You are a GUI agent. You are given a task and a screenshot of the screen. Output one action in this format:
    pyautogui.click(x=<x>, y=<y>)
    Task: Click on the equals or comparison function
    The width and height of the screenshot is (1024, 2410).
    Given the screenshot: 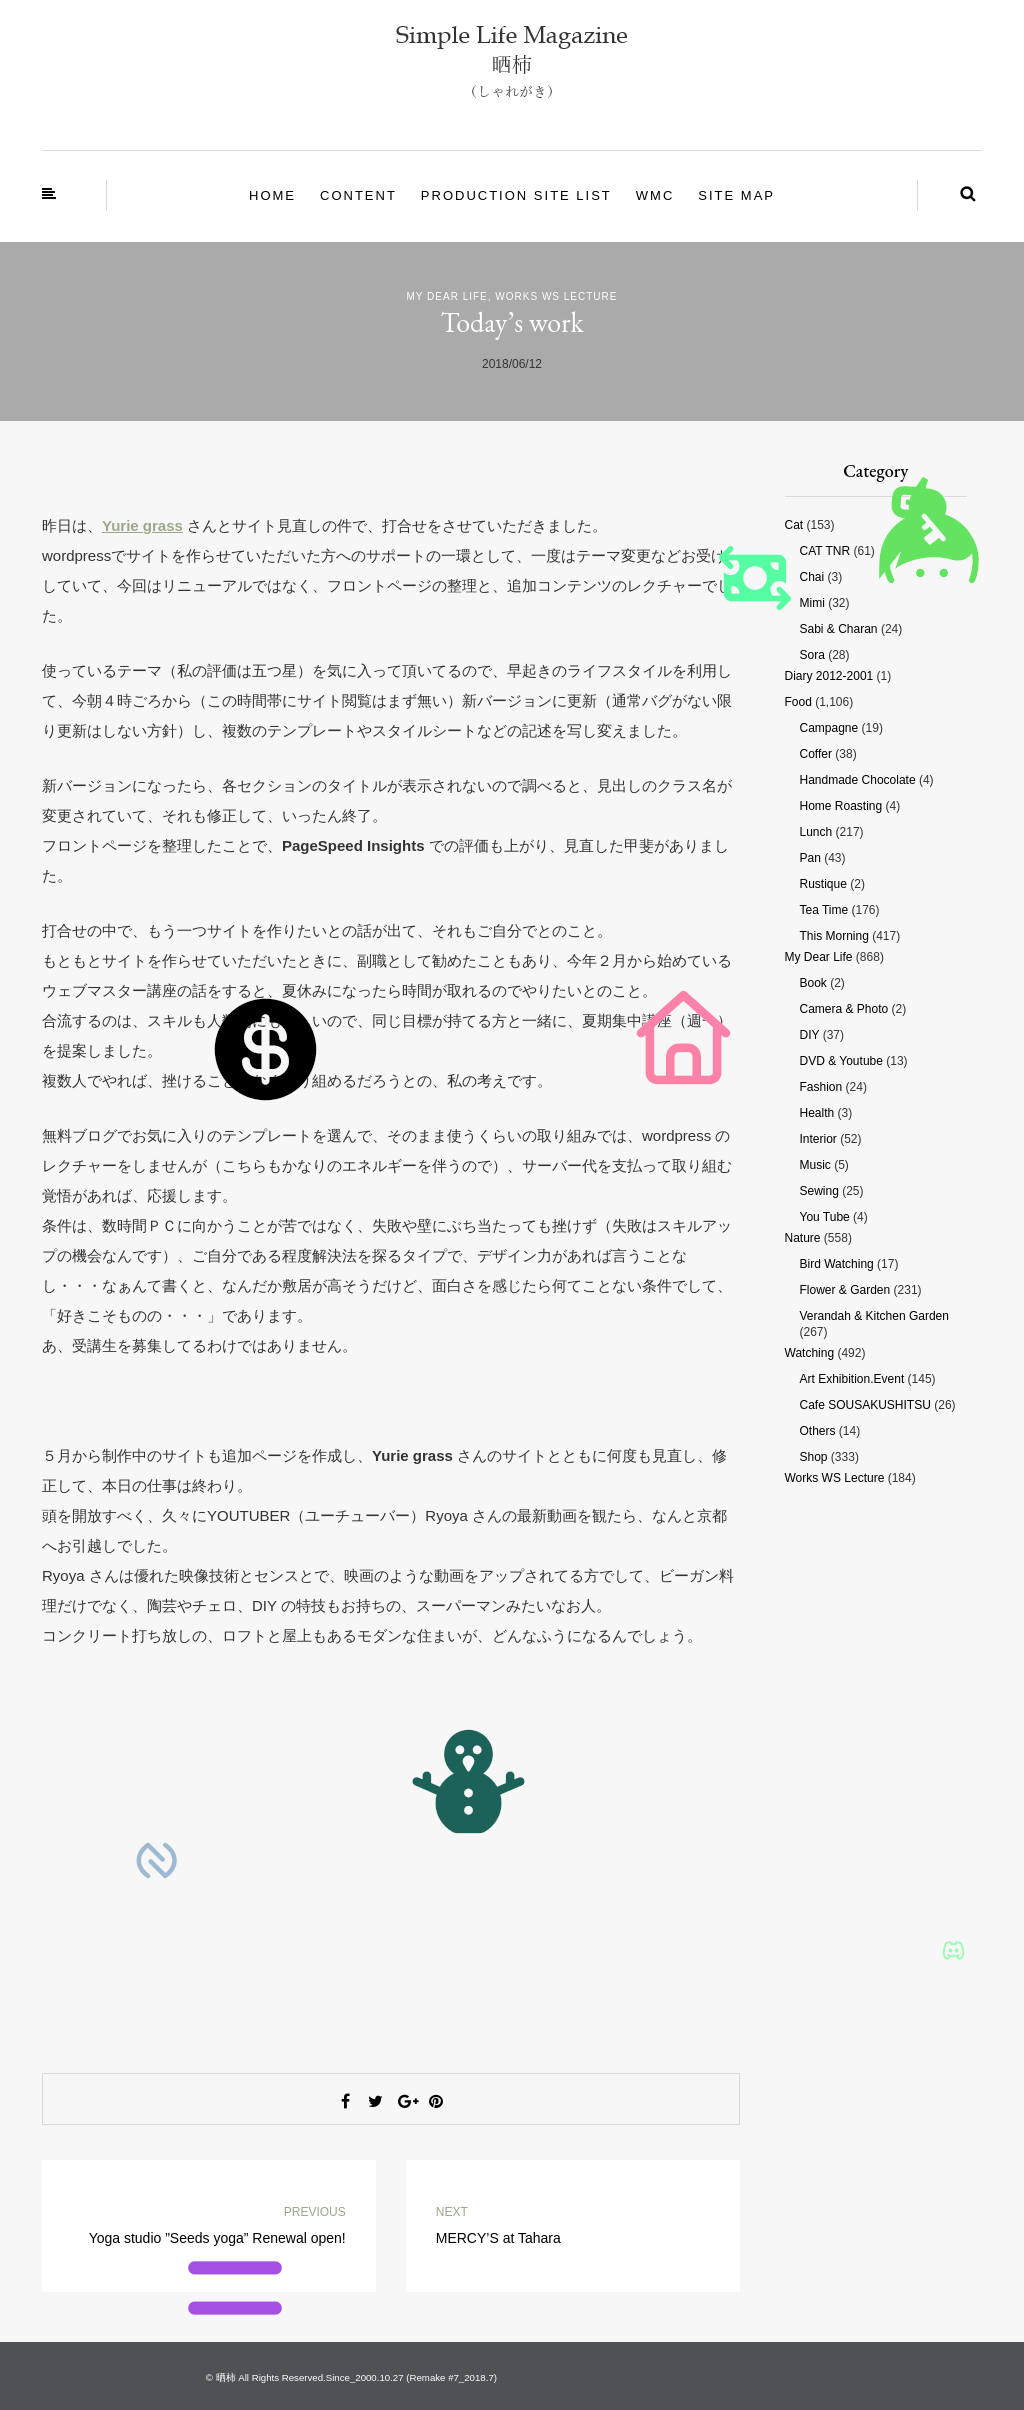 What is the action you would take?
    pyautogui.click(x=235, y=2288)
    